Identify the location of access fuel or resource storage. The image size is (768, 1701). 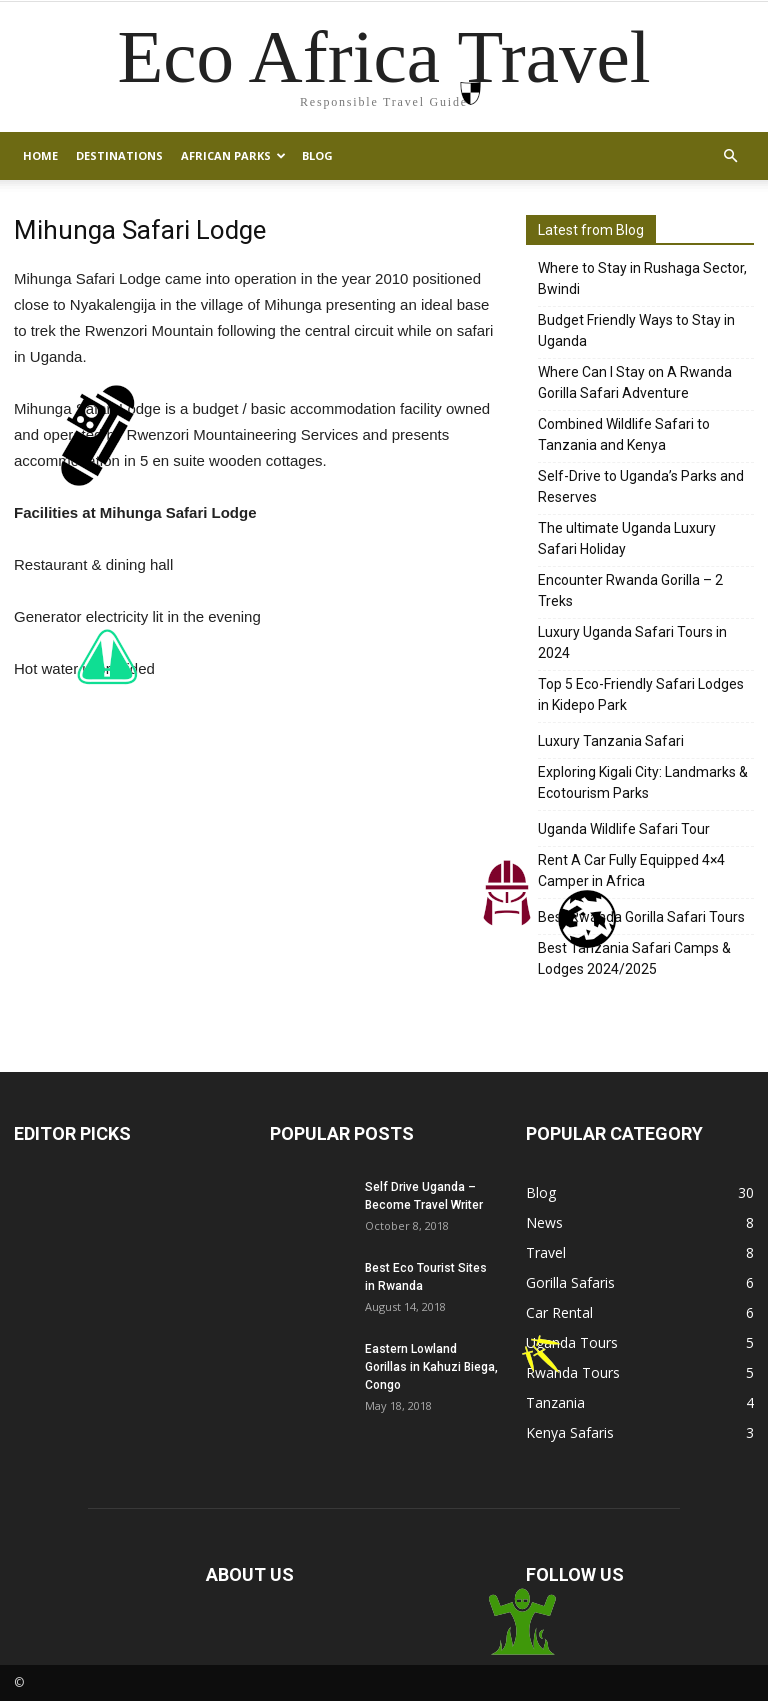
(99, 435).